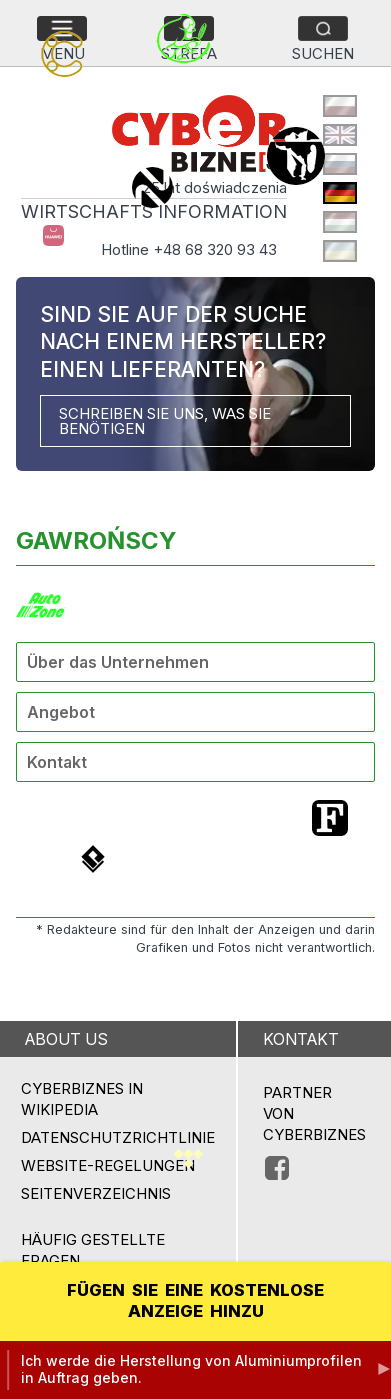  I want to click on open Visual Paradigm application, so click(93, 859).